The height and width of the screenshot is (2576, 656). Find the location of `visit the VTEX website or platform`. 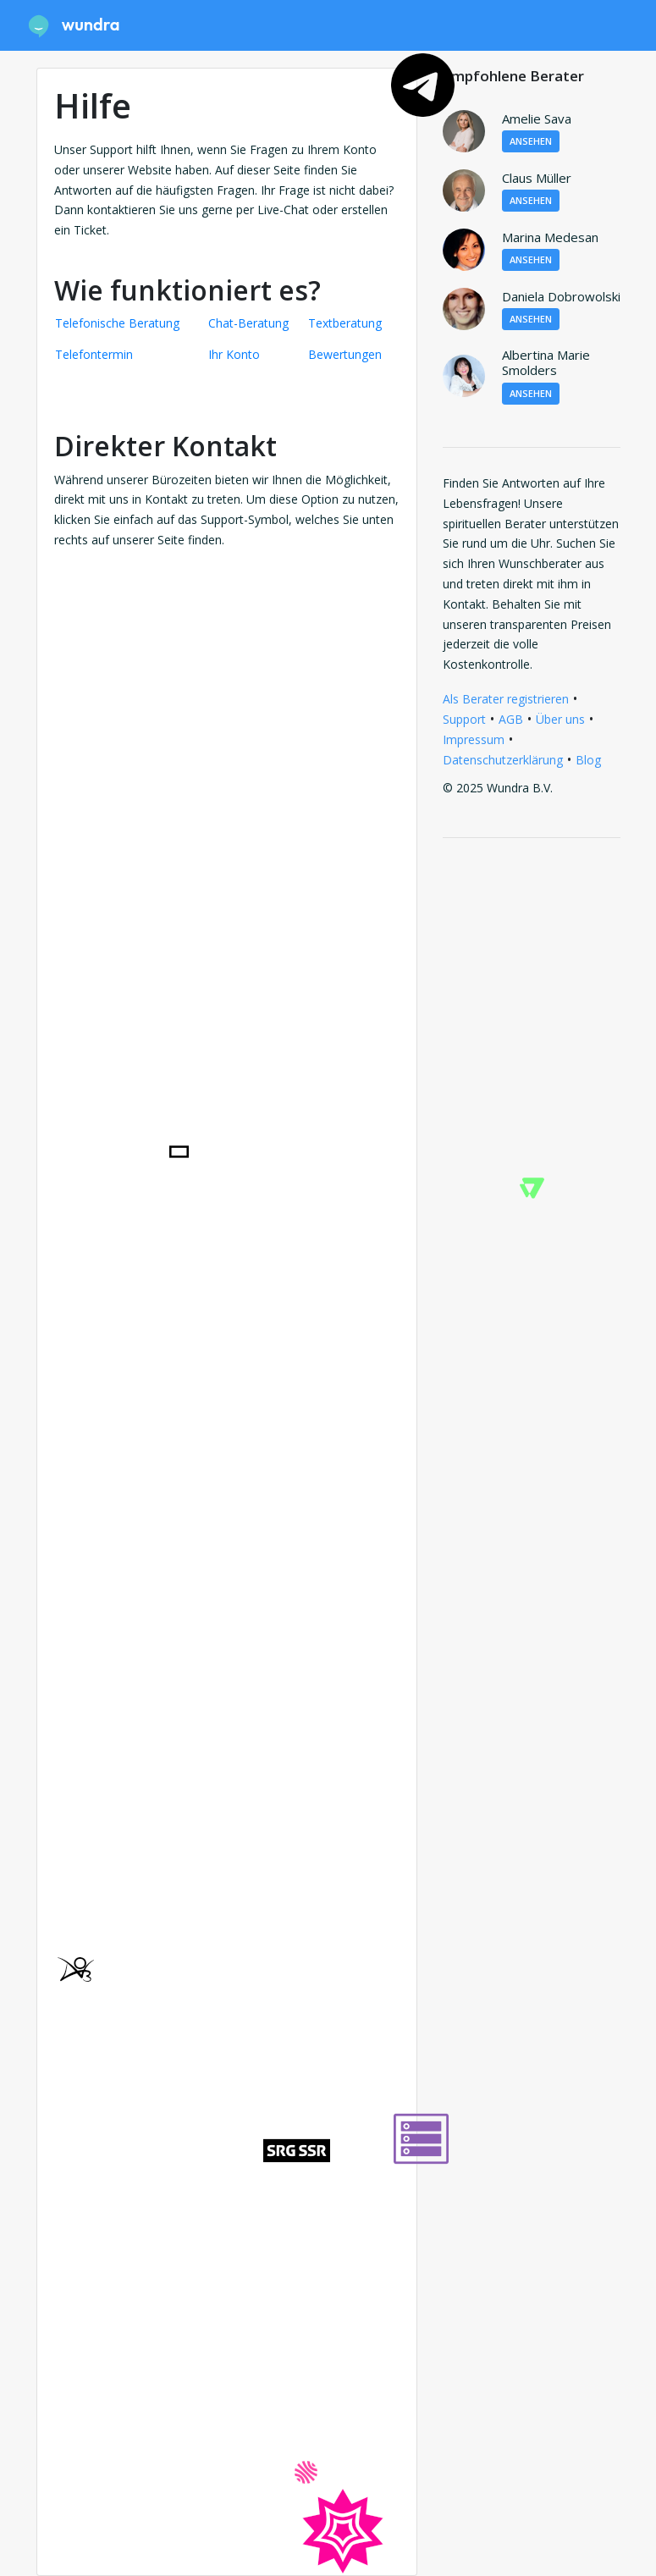

visit the VTEX website or platform is located at coordinates (532, 1188).